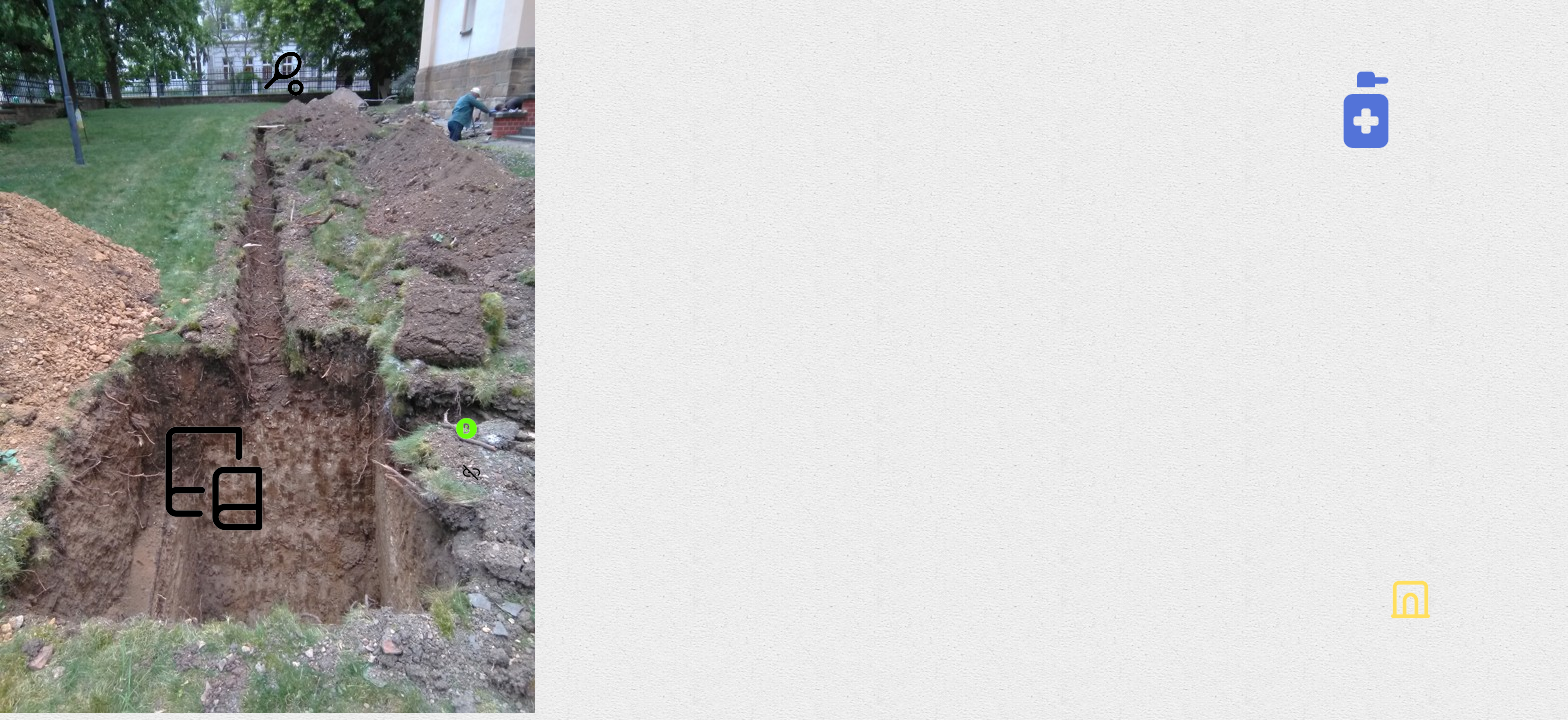 This screenshot has height=720, width=1568. What do you see at coordinates (466, 428) in the screenshot?
I see `apply bold formatting to selected text` at bounding box center [466, 428].